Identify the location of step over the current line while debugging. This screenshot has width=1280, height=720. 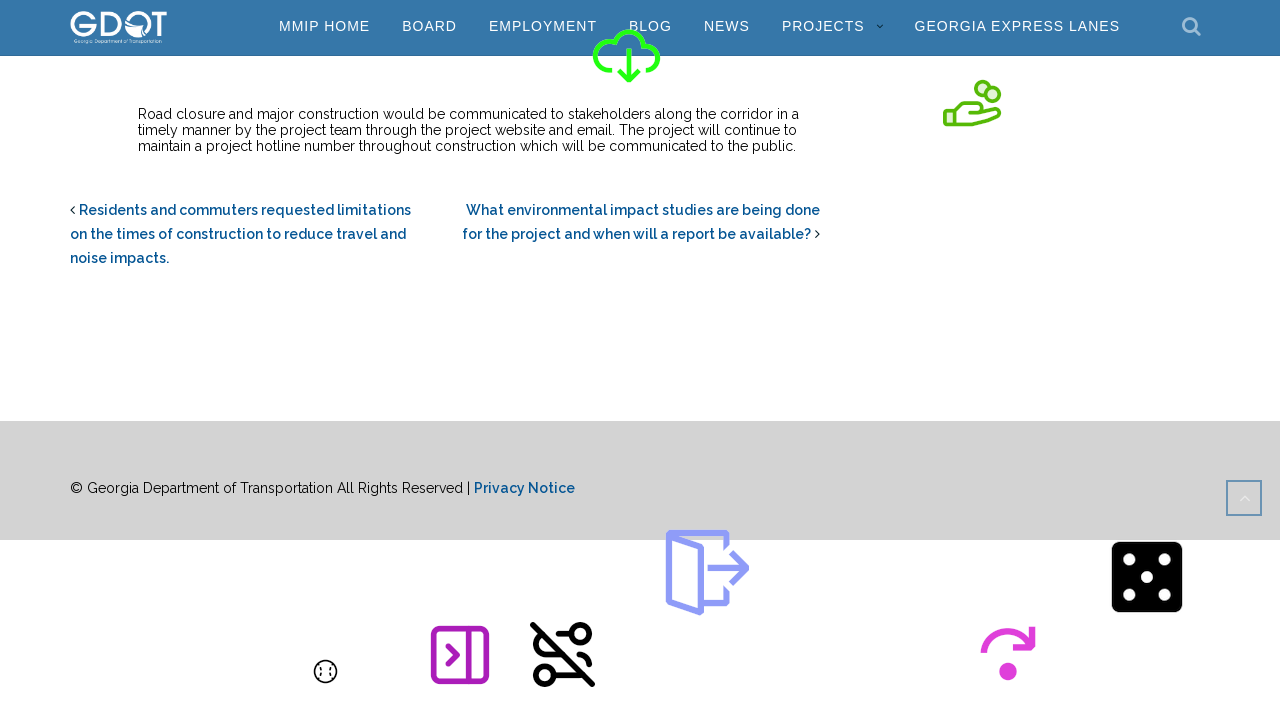
(1008, 654).